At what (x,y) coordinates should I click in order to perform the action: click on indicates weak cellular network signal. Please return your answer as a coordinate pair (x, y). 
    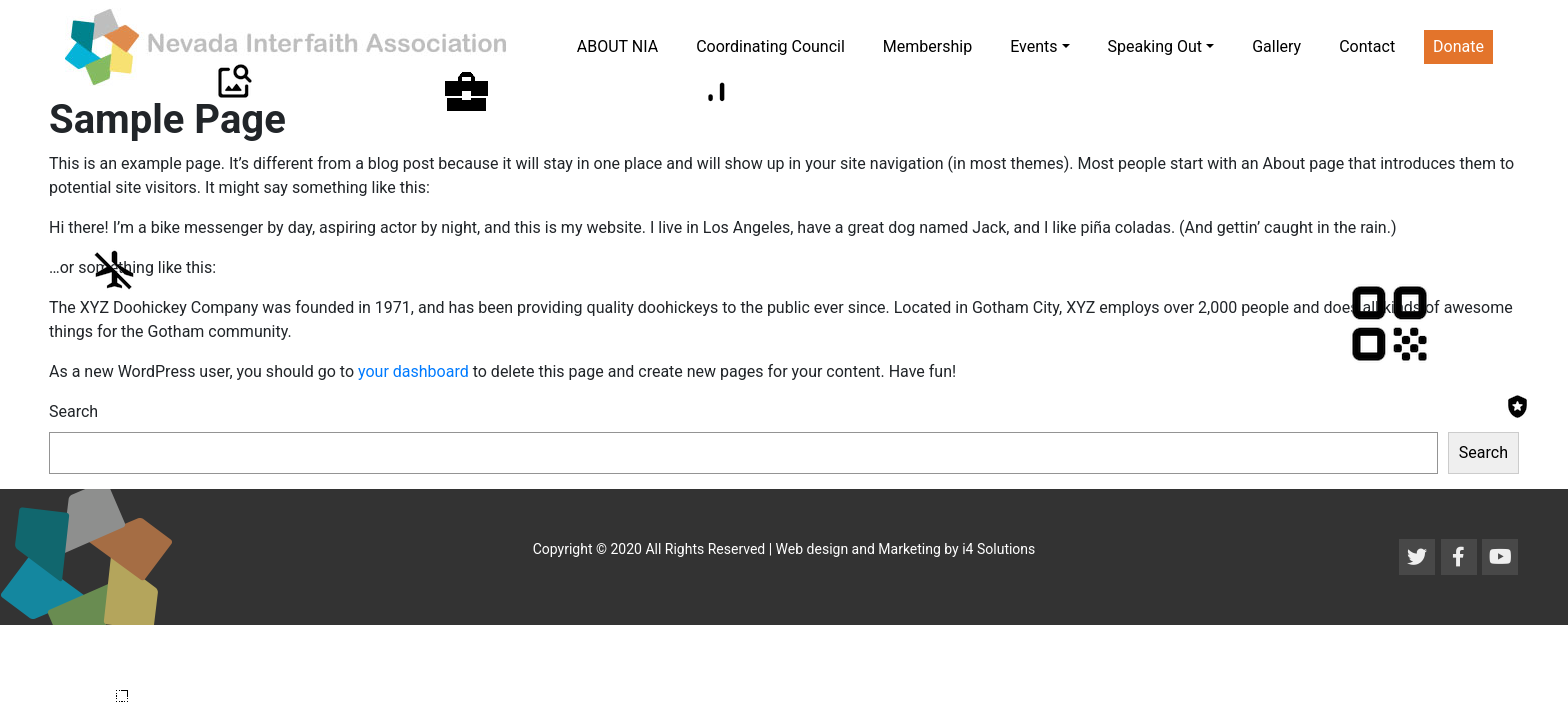
    Looking at the image, I should click on (736, 78).